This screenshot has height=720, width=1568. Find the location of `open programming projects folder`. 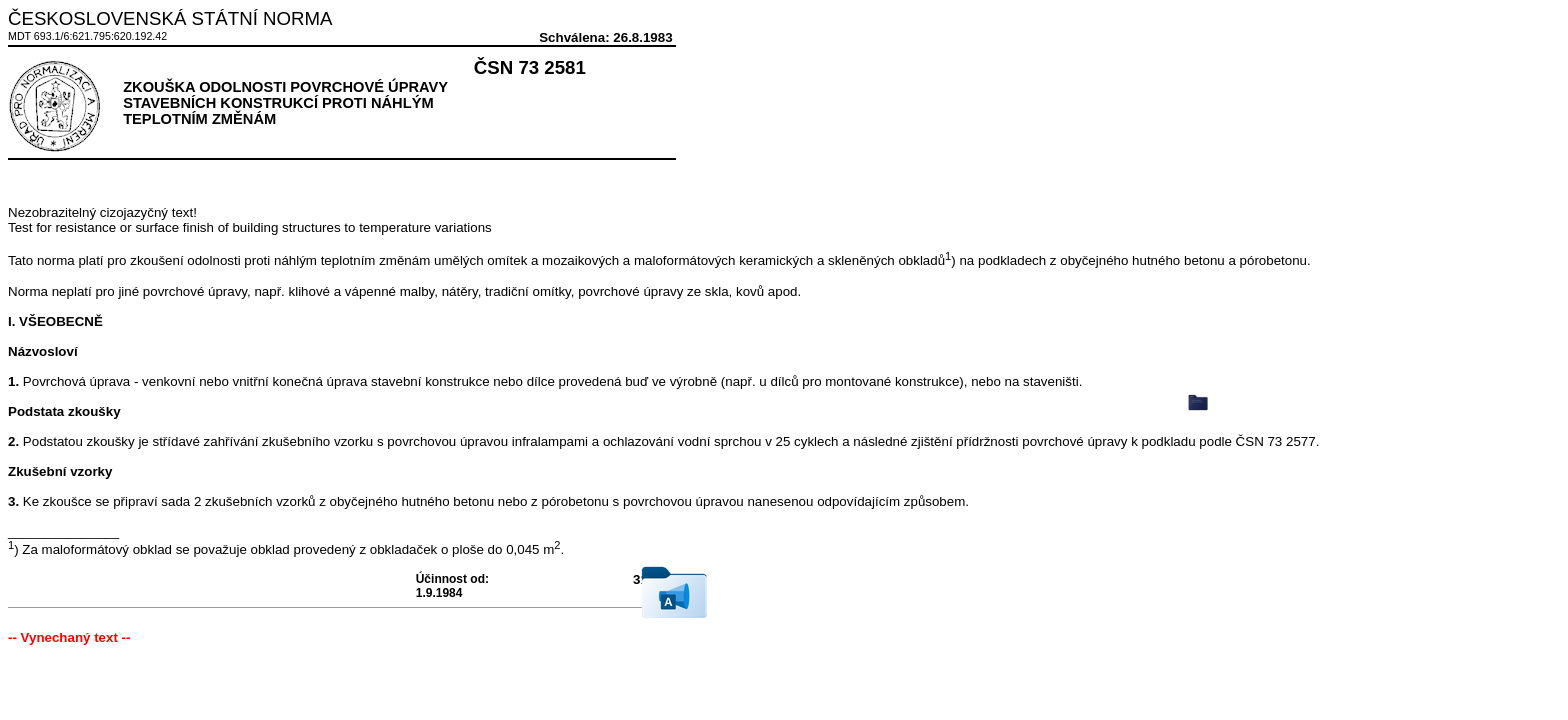

open programming projects folder is located at coordinates (1198, 403).